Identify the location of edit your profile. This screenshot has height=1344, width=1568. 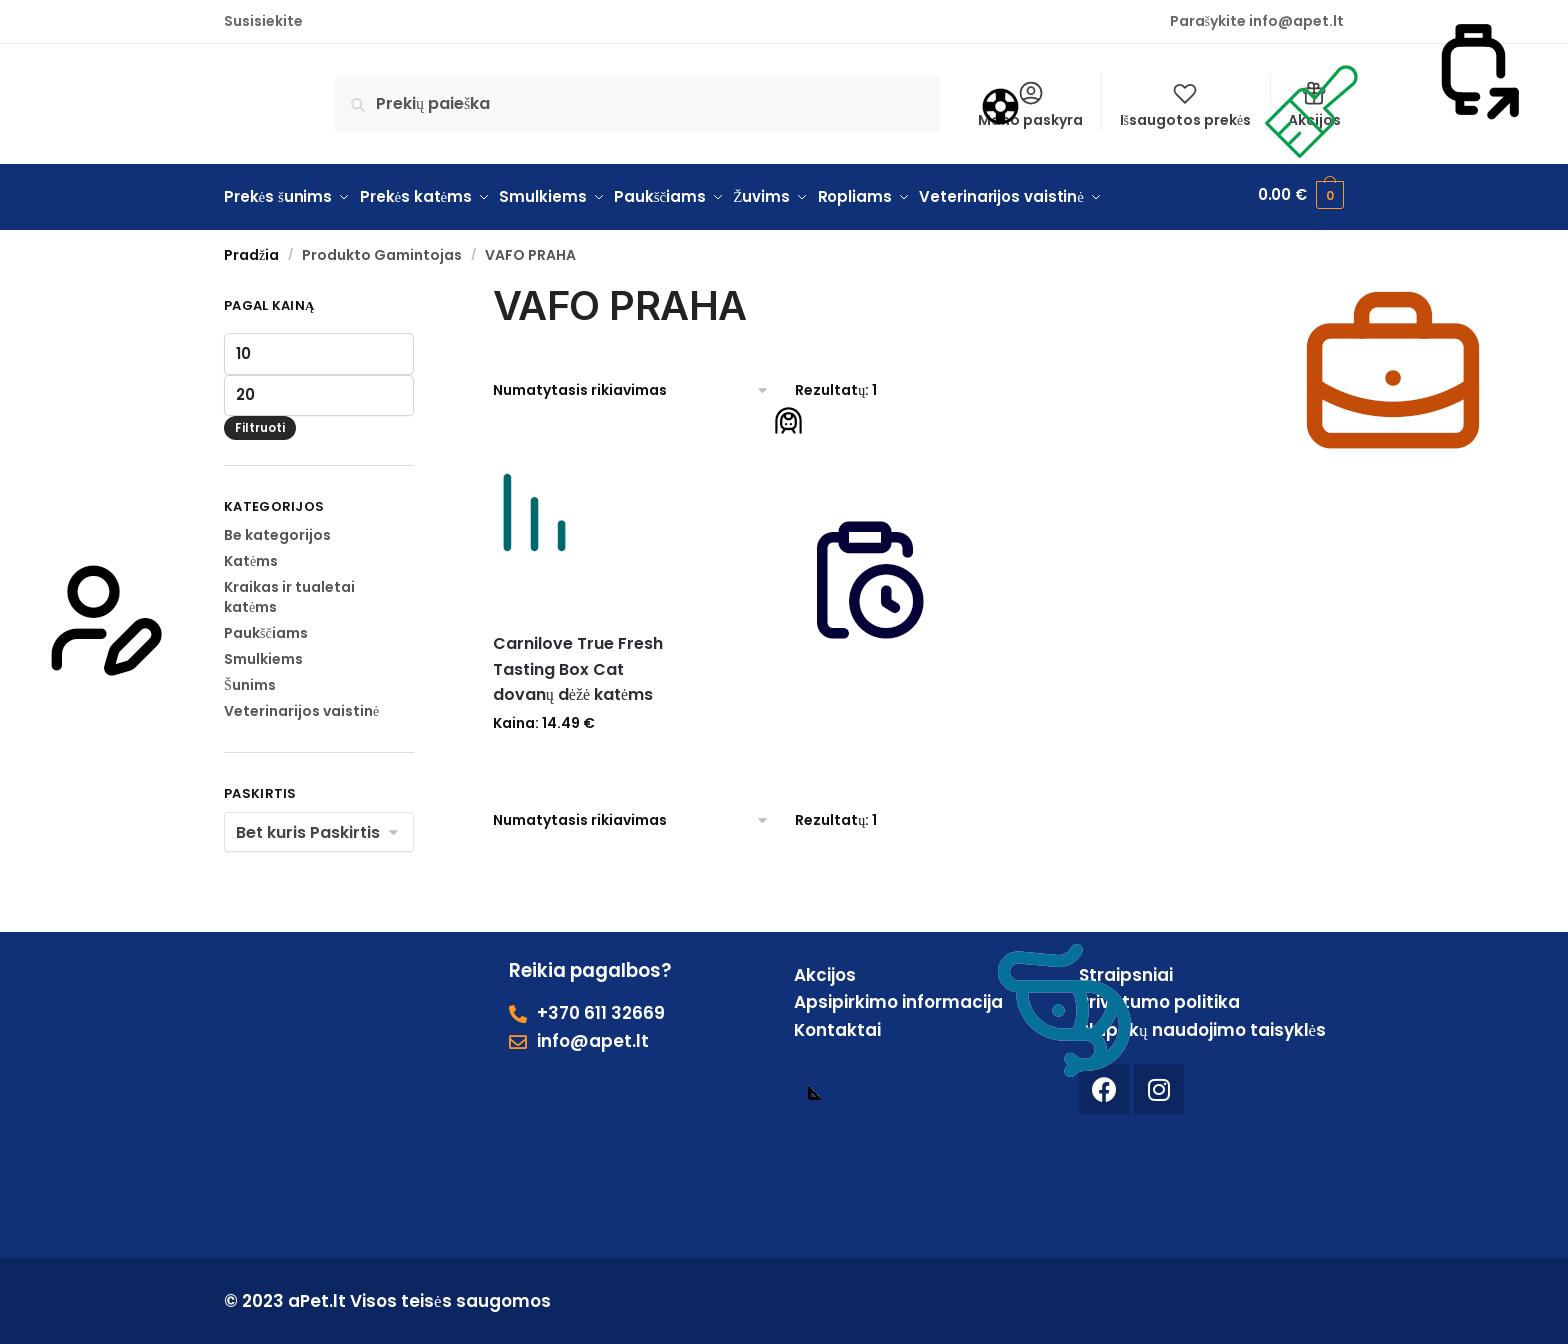
(104, 618).